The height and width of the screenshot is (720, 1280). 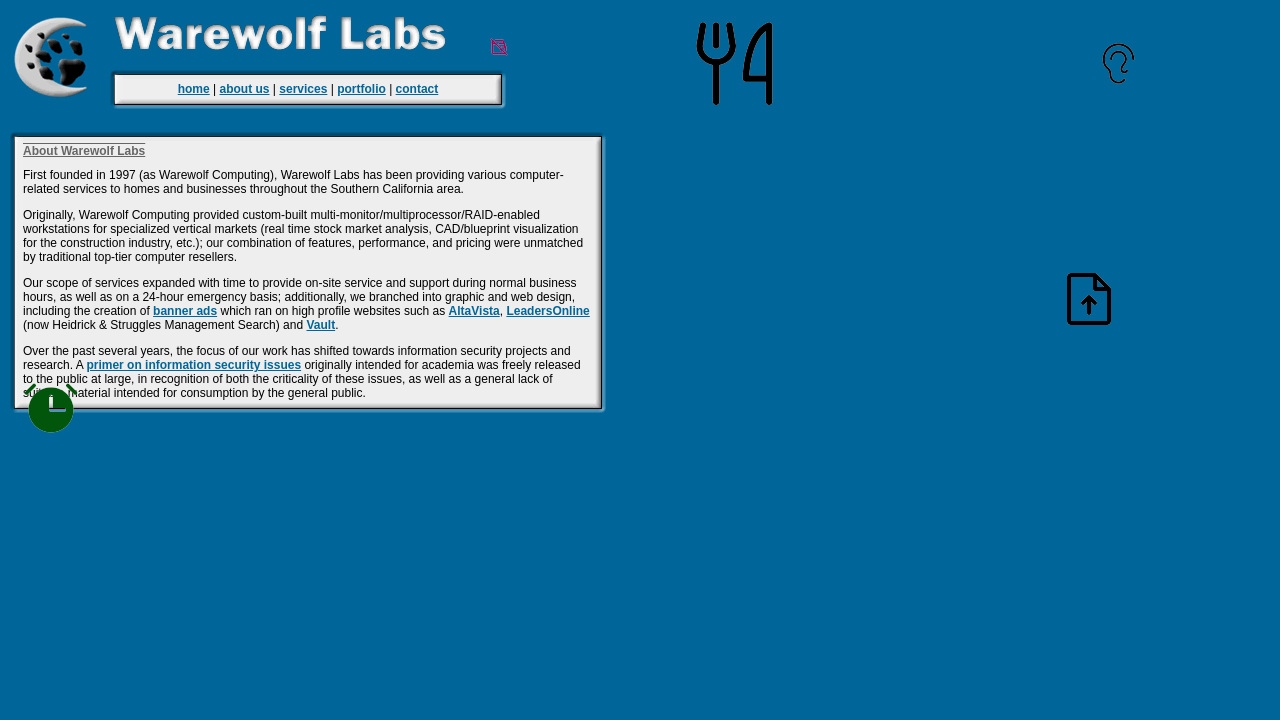 I want to click on access audio or hearing settings, so click(x=1118, y=63).